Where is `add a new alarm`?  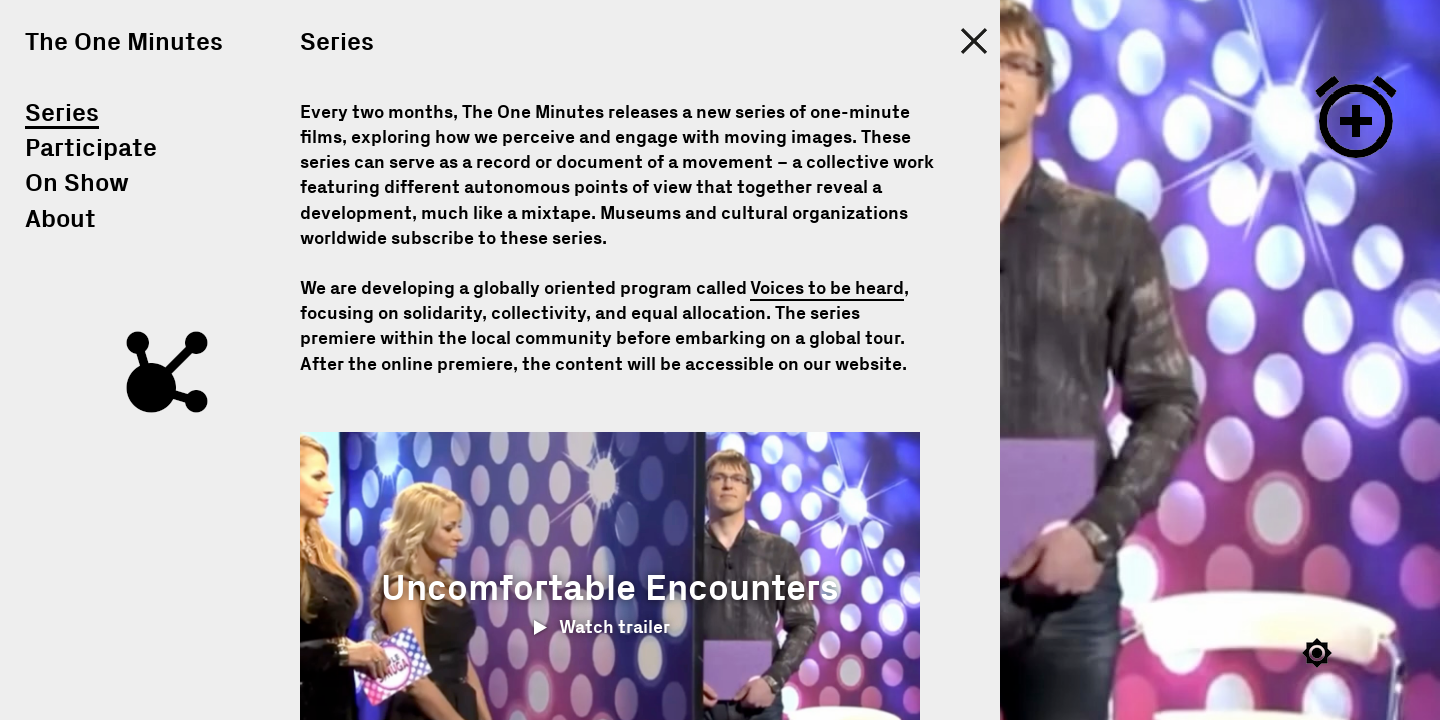
add a new alarm is located at coordinates (1356, 117).